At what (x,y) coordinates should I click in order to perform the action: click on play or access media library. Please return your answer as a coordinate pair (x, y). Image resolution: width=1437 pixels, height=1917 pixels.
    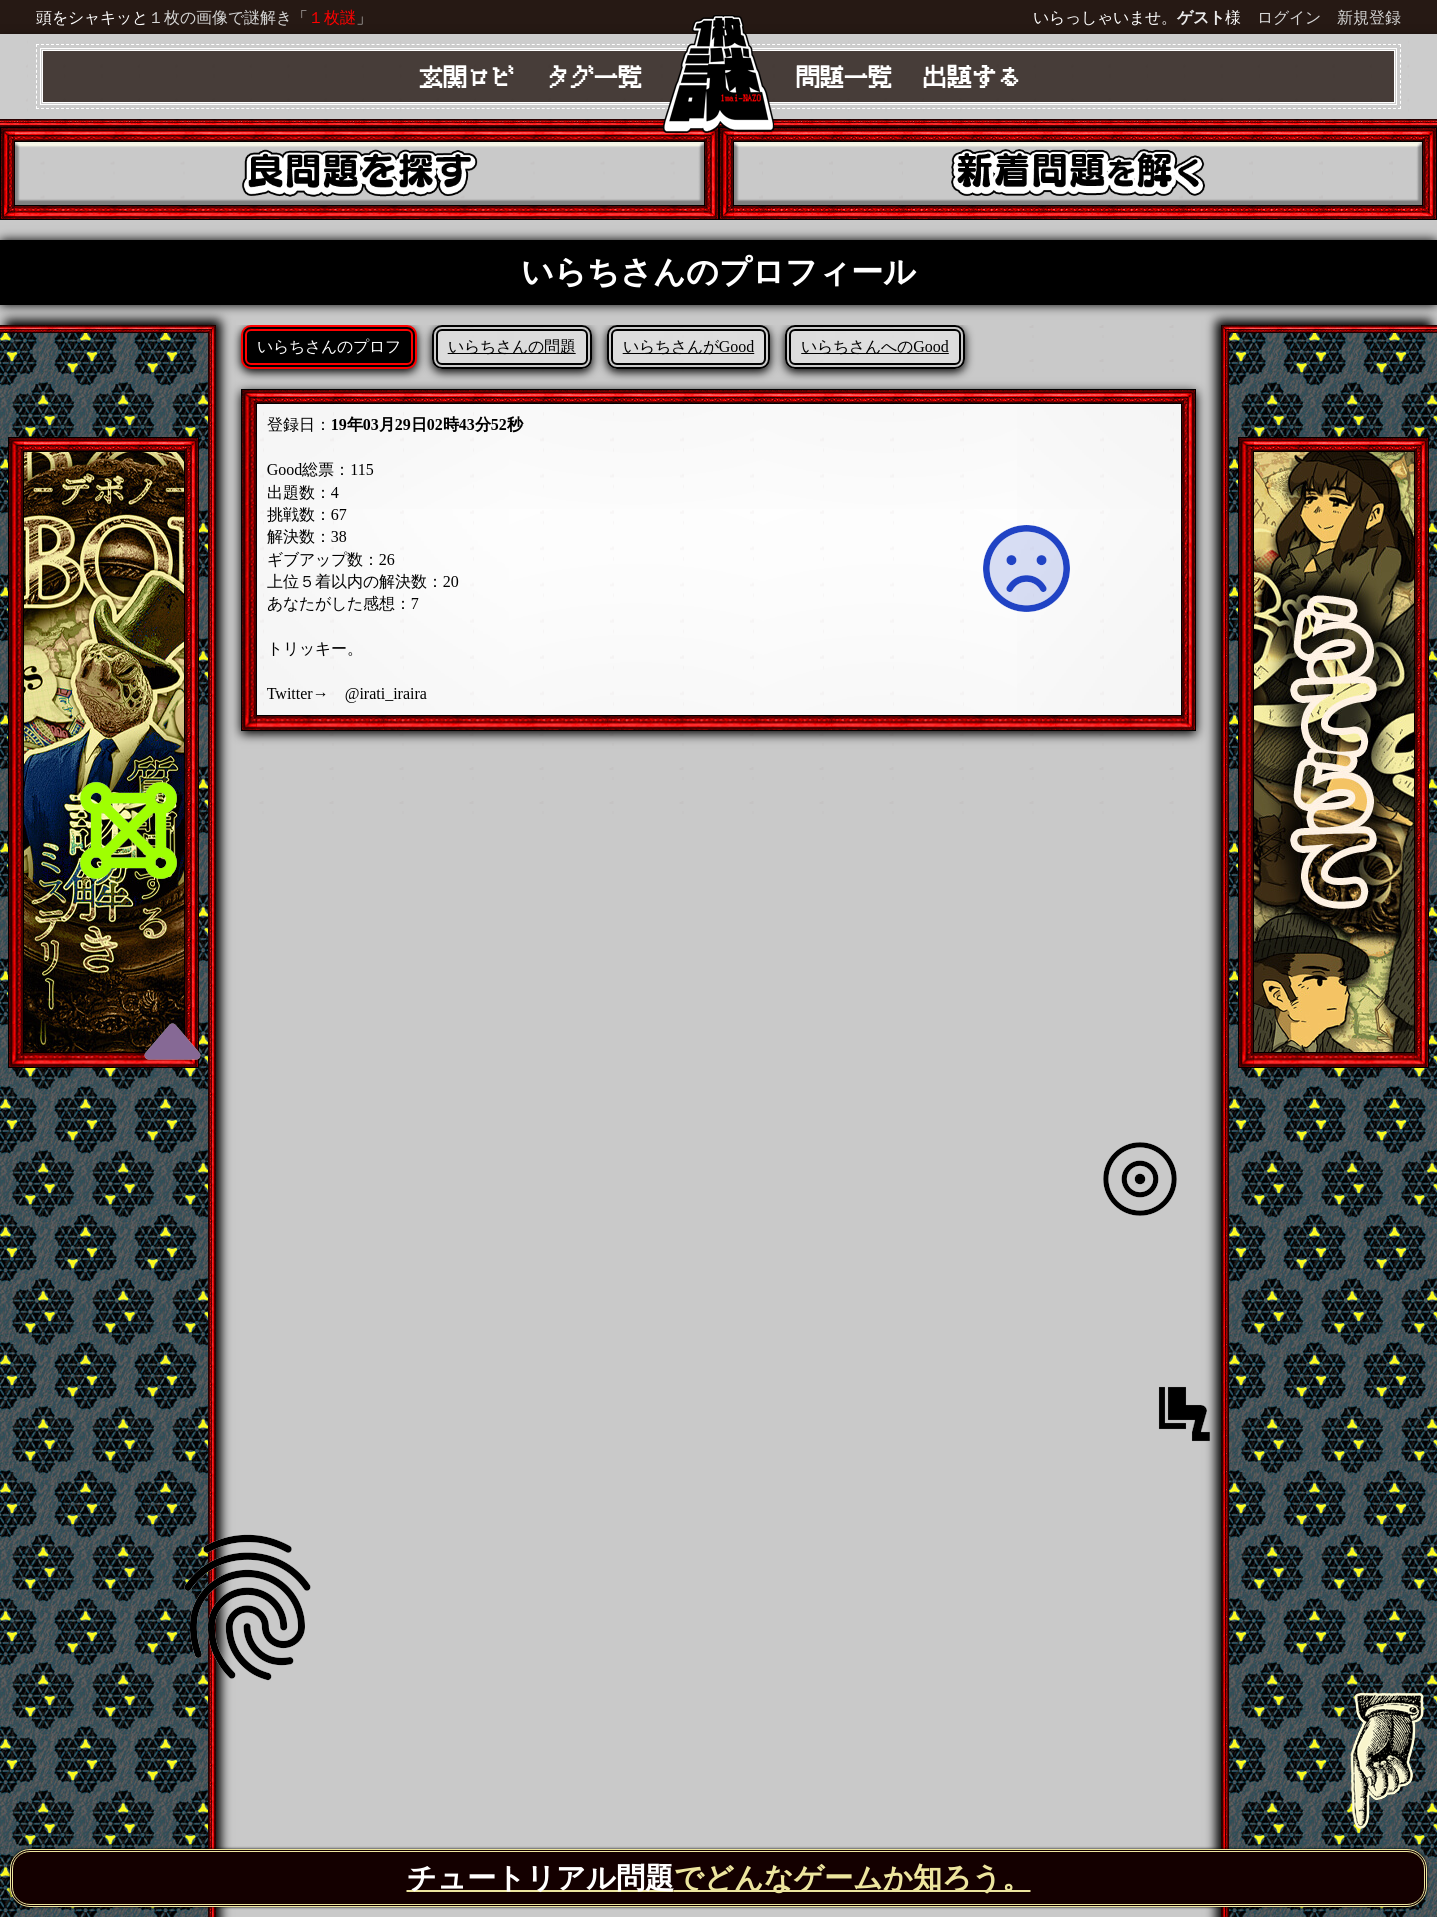
    Looking at the image, I should click on (1140, 1179).